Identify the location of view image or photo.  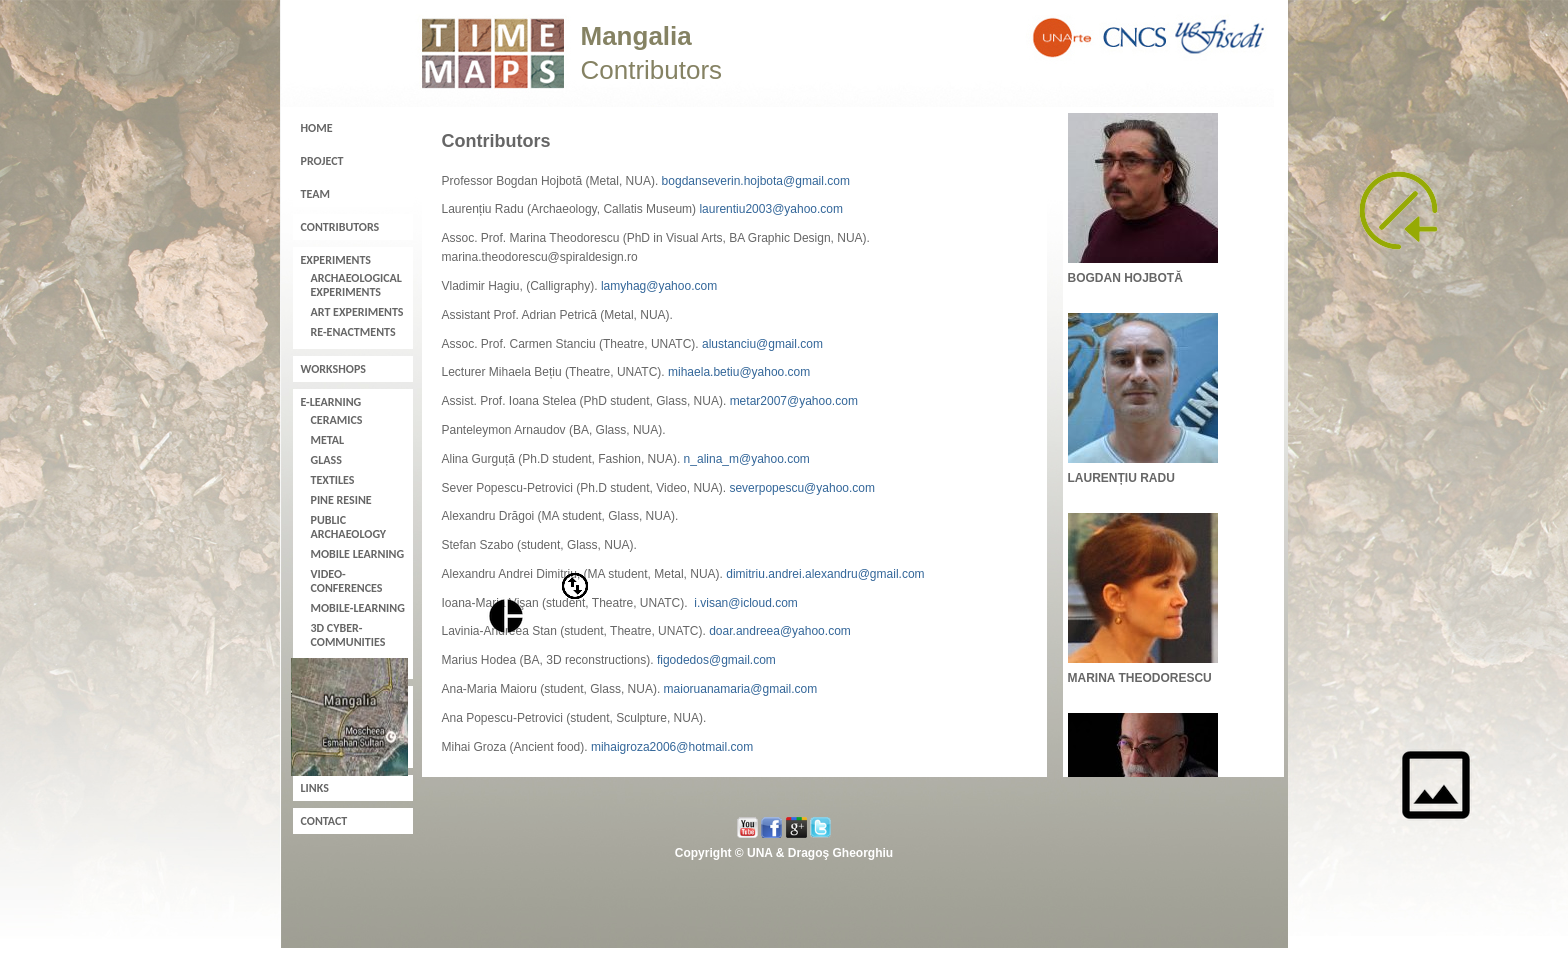
(1436, 785).